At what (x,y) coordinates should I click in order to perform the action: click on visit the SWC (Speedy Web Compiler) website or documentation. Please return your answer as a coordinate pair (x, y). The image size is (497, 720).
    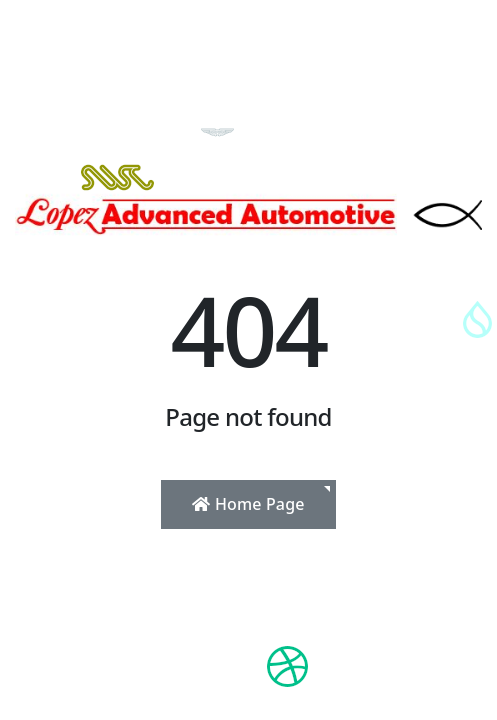
    Looking at the image, I should click on (117, 177).